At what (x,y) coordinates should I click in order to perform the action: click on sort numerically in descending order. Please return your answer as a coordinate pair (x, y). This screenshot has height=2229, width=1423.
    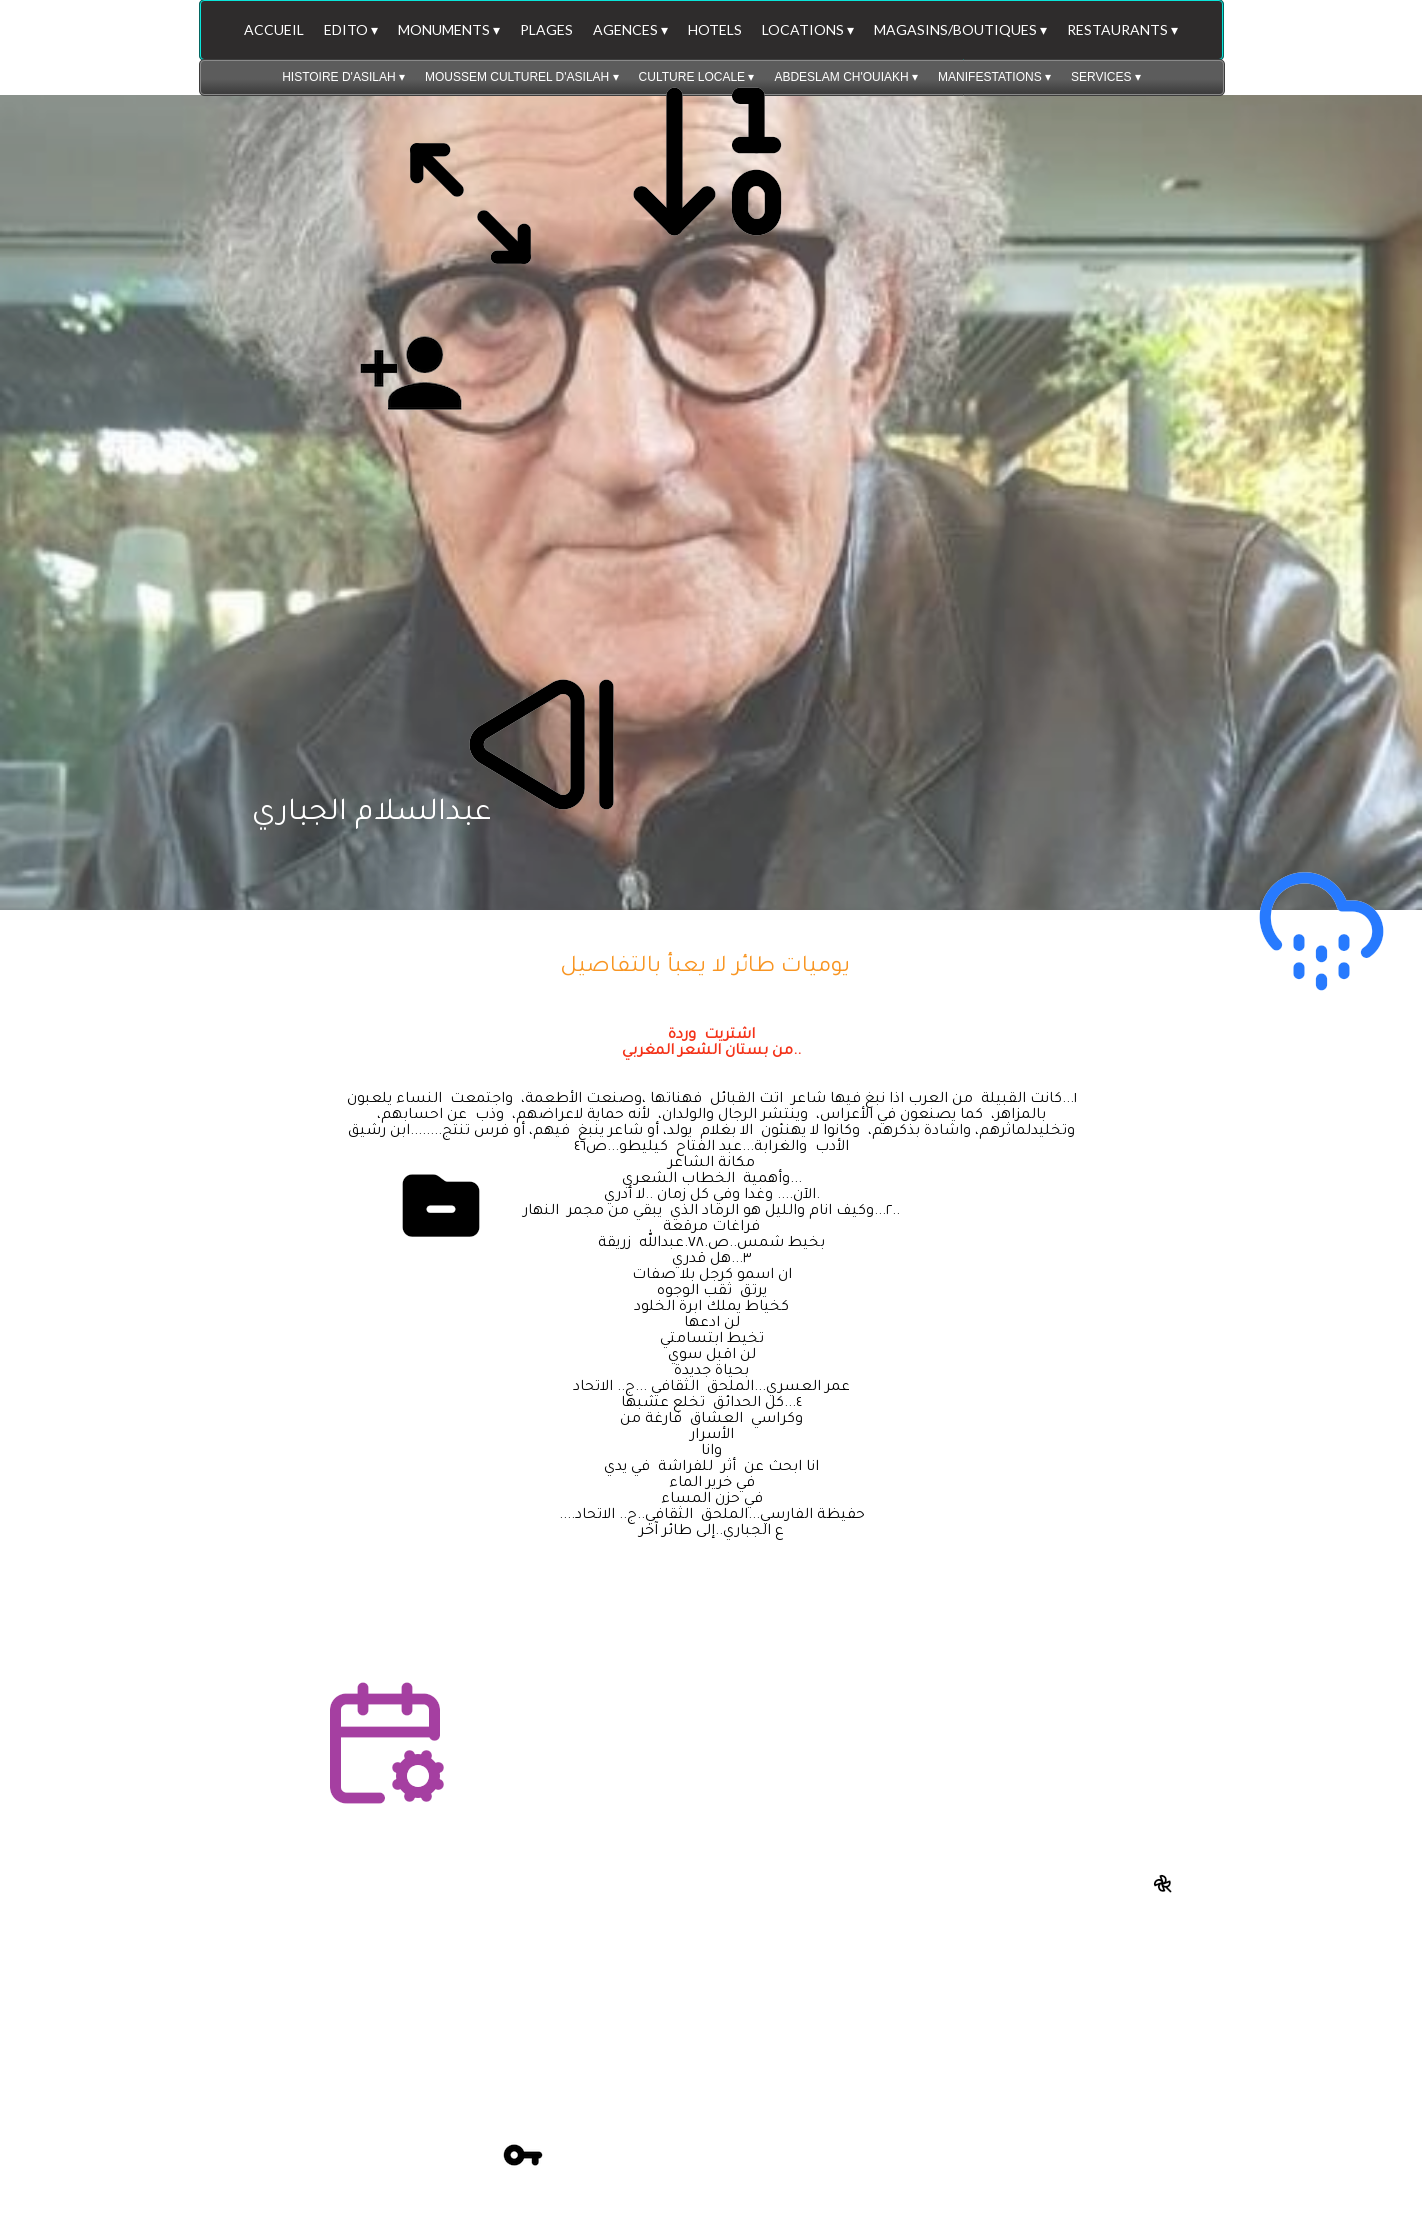
    Looking at the image, I should click on (715, 161).